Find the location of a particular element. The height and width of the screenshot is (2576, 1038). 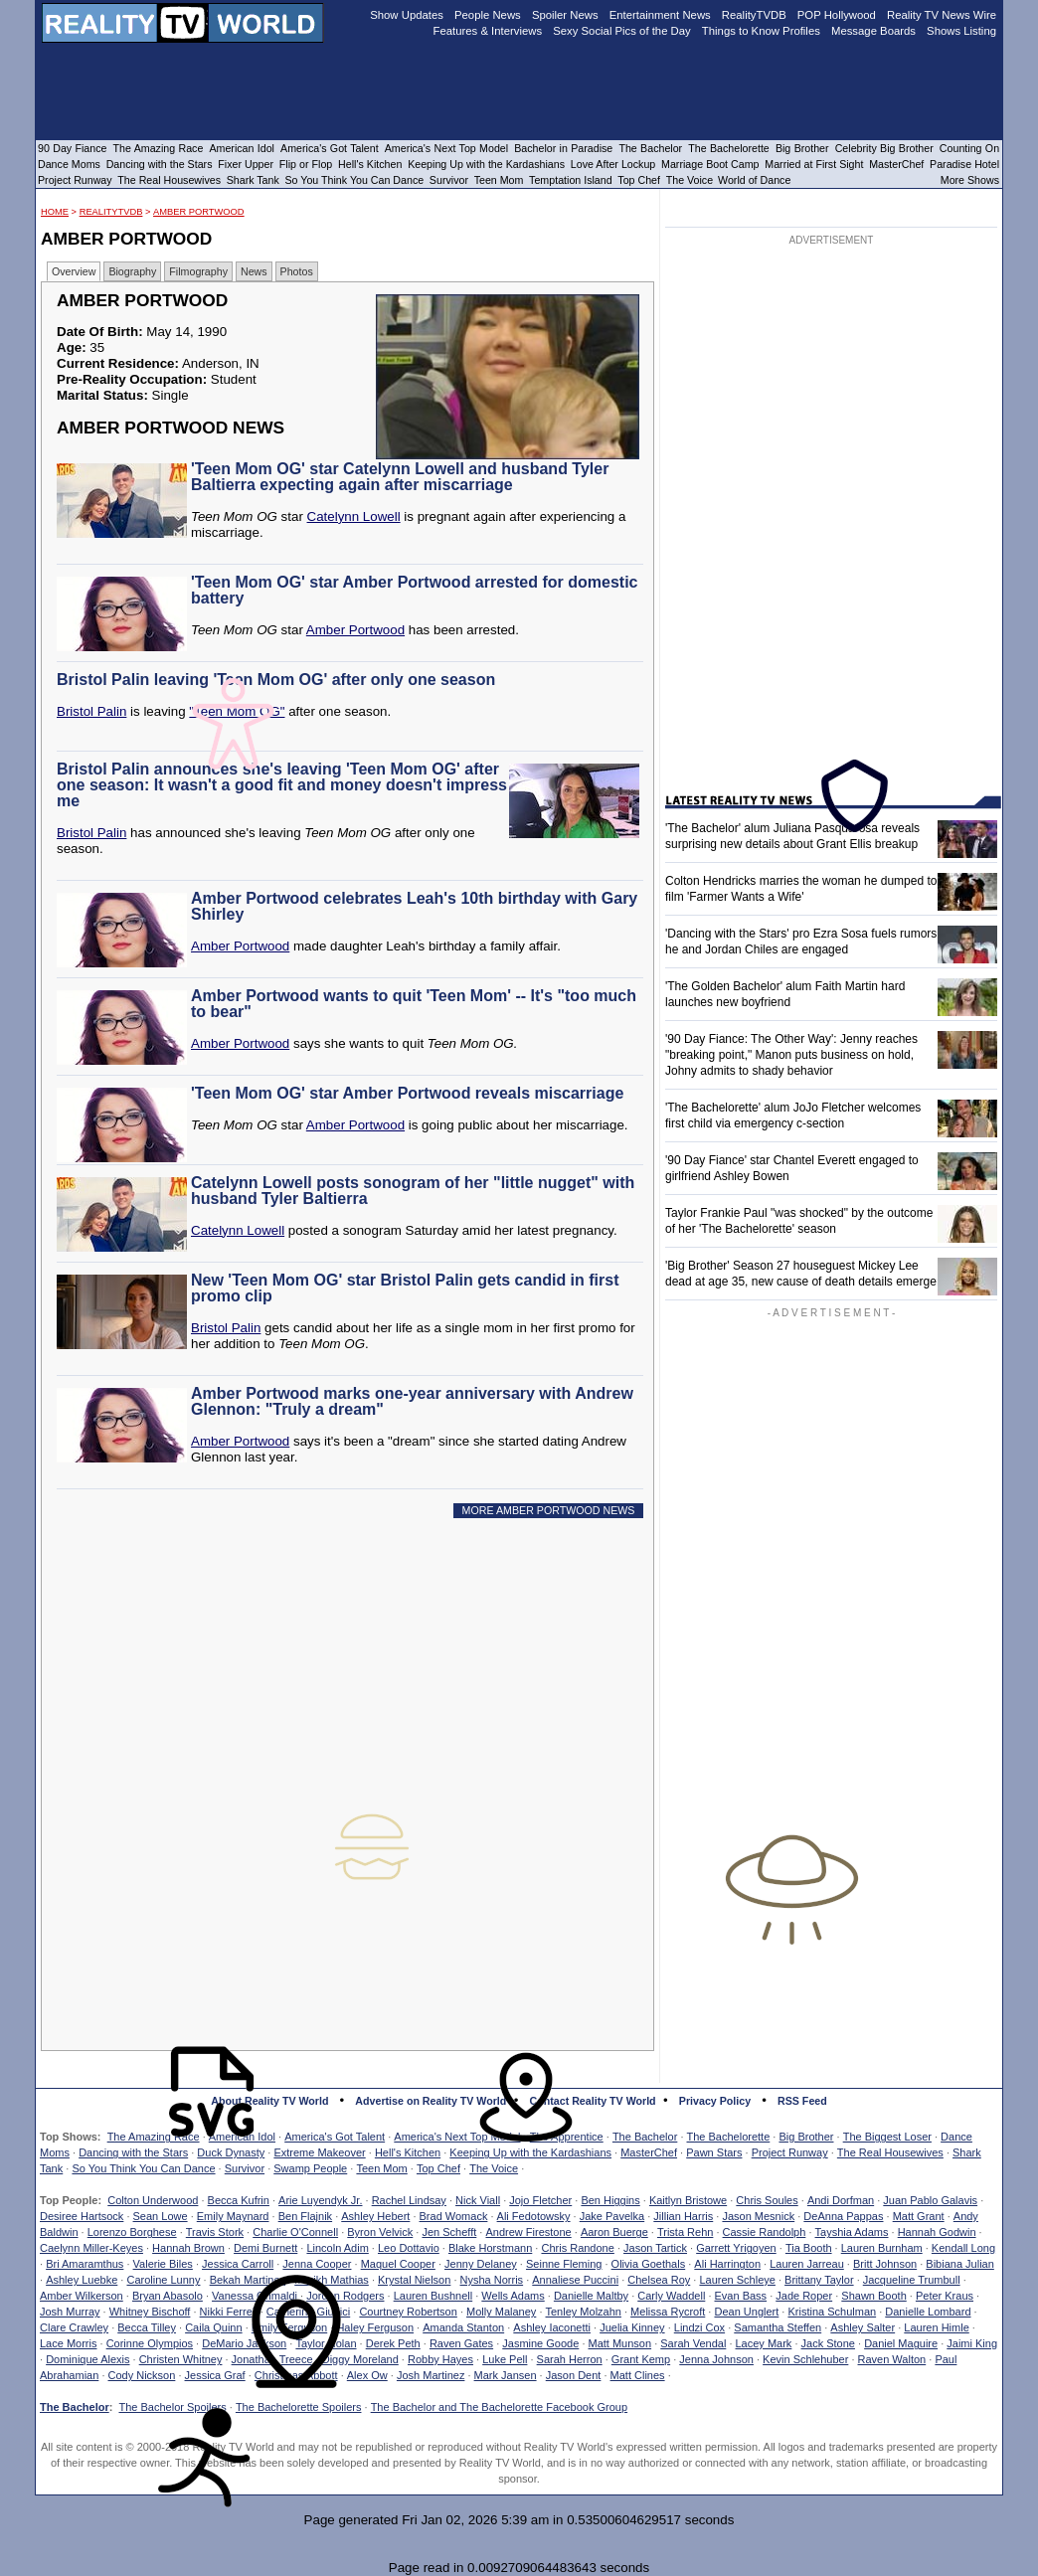

open an SVG file is located at coordinates (212, 2095).